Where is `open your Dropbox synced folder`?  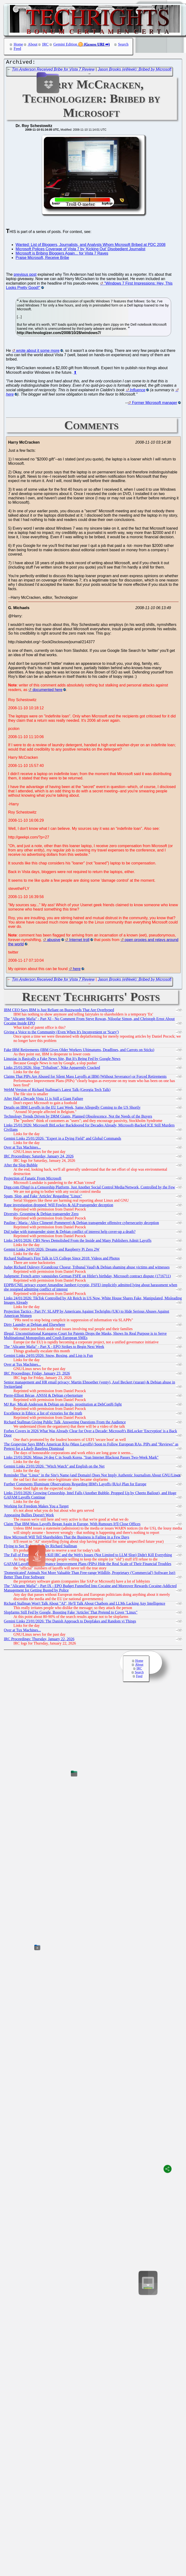 open your Dropbox synced folder is located at coordinates (48, 83).